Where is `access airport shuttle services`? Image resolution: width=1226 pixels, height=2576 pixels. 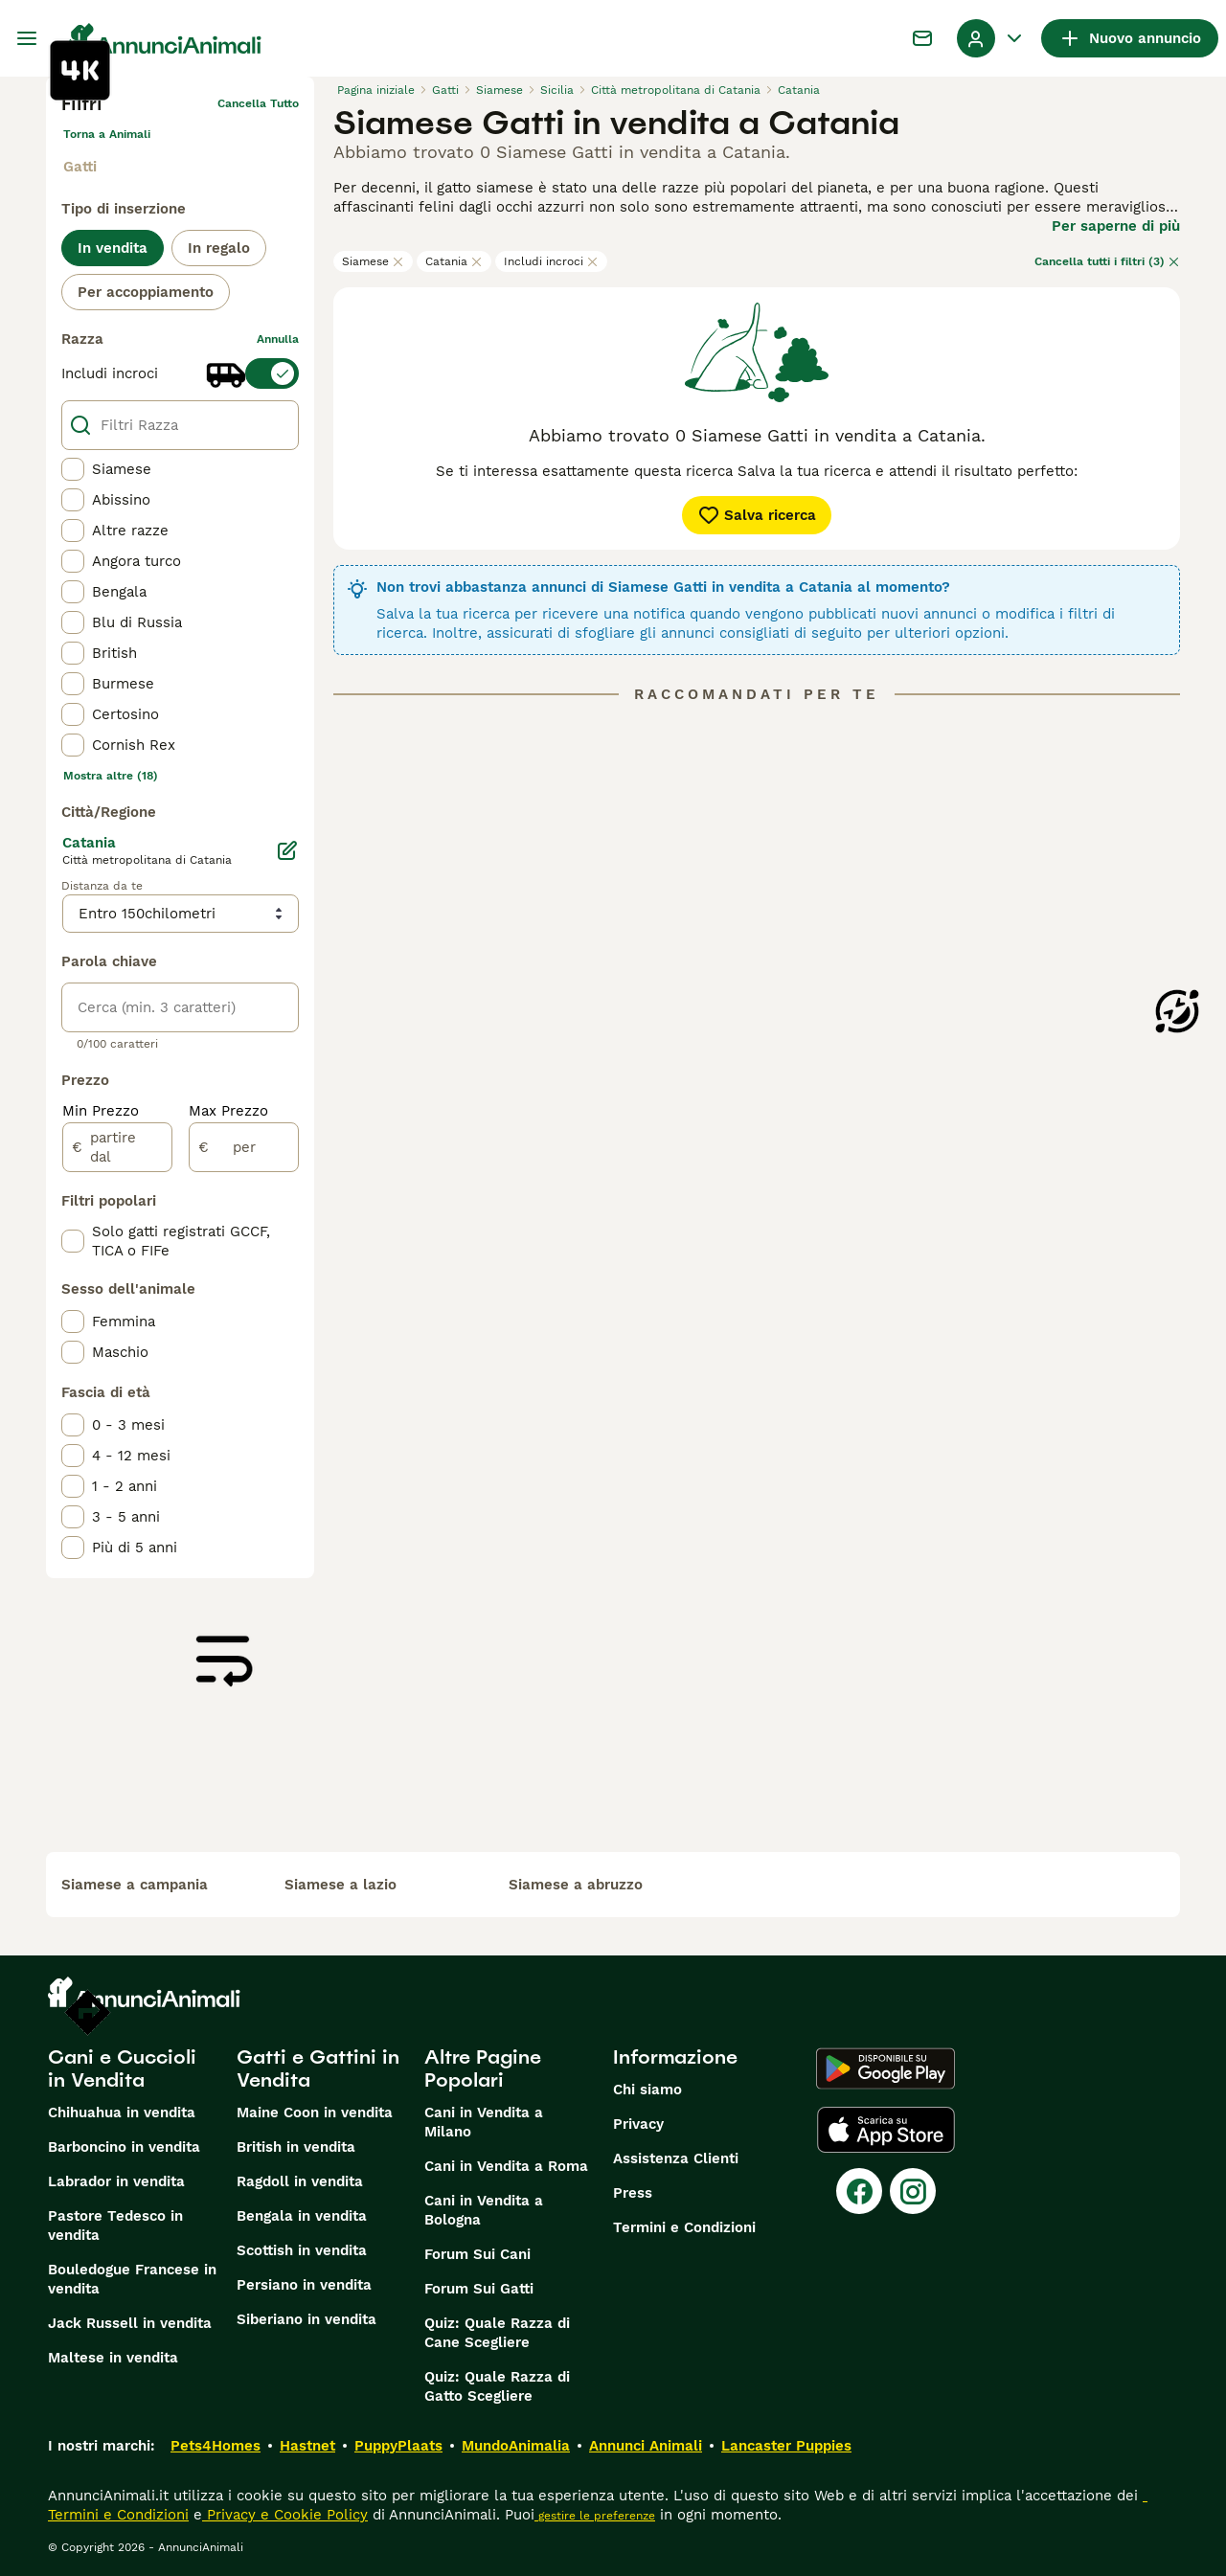 access airport shuttle services is located at coordinates (226, 375).